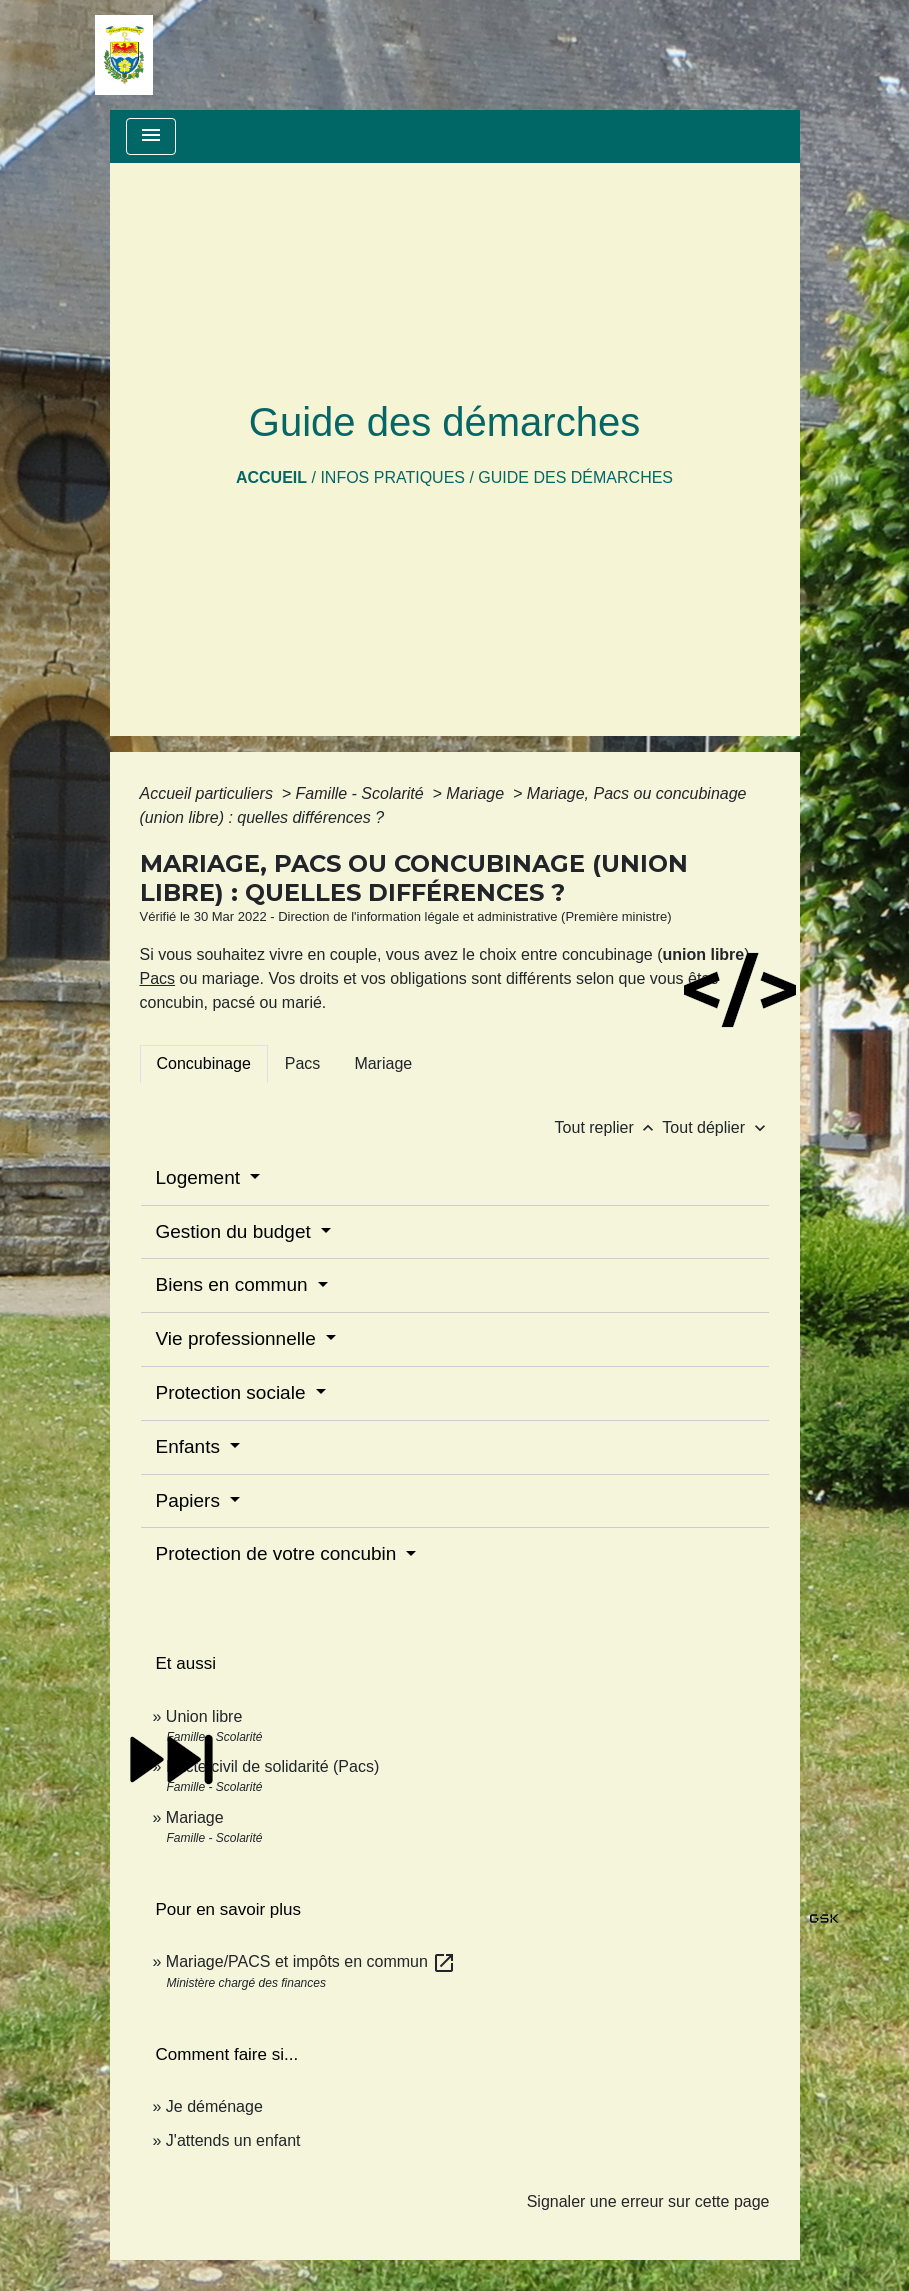 This screenshot has width=909, height=2291. Describe the element at coordinates (740, 990) in the screenshot. I see `htmx library or framework logo` at that location.